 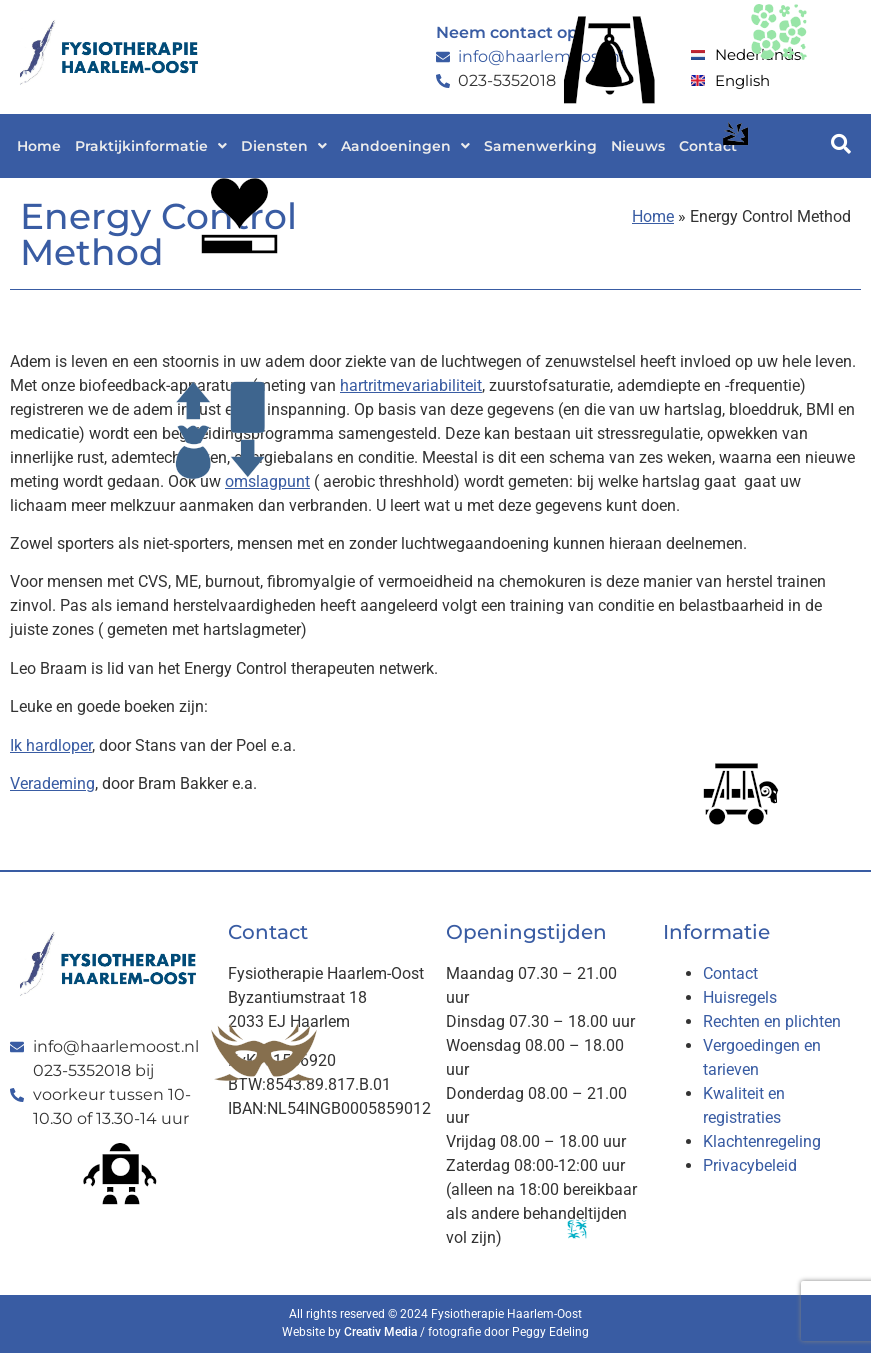 What do you see at coordinates (119, 1173) in the screenshot?
I see `access bot or automation settings` at bounding box center [119, 1173].